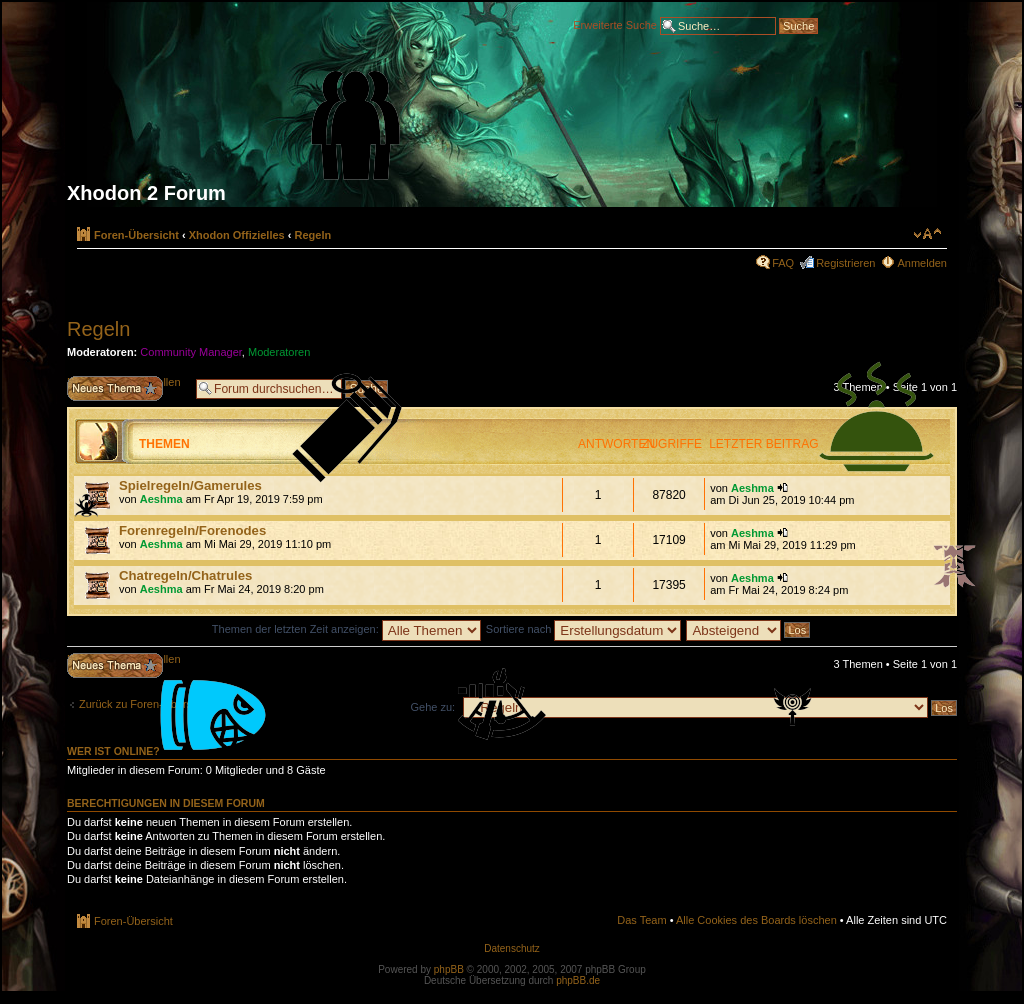  Describe the element at coordinates (347, 428) in the screenshot. I see `equip stun grenade weapon` at that location.